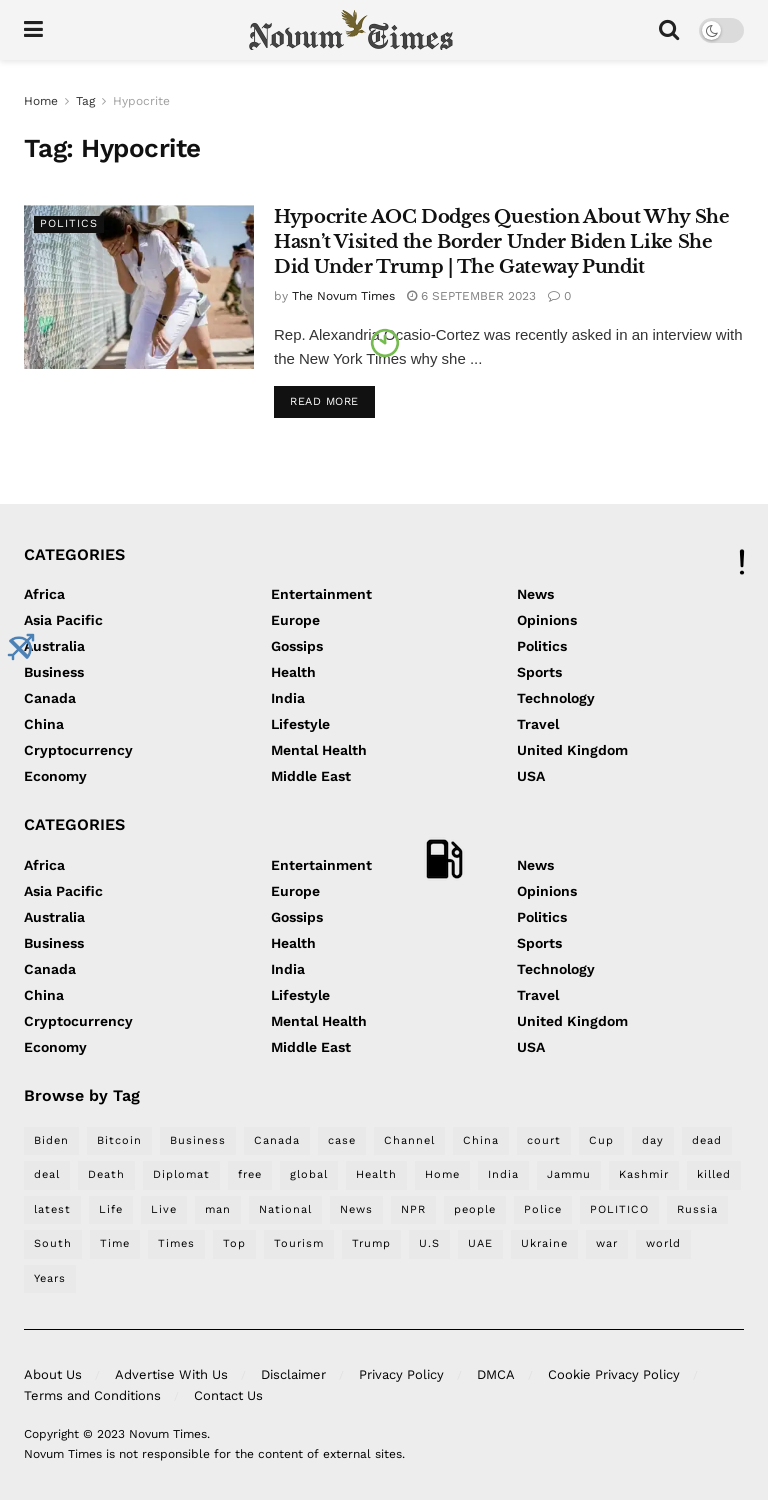 This screenshot has width=768, height=1500. Describe the element at coordinates (385, 343) in the screenshot. I see `indicates the current time or timestamp` at that location.